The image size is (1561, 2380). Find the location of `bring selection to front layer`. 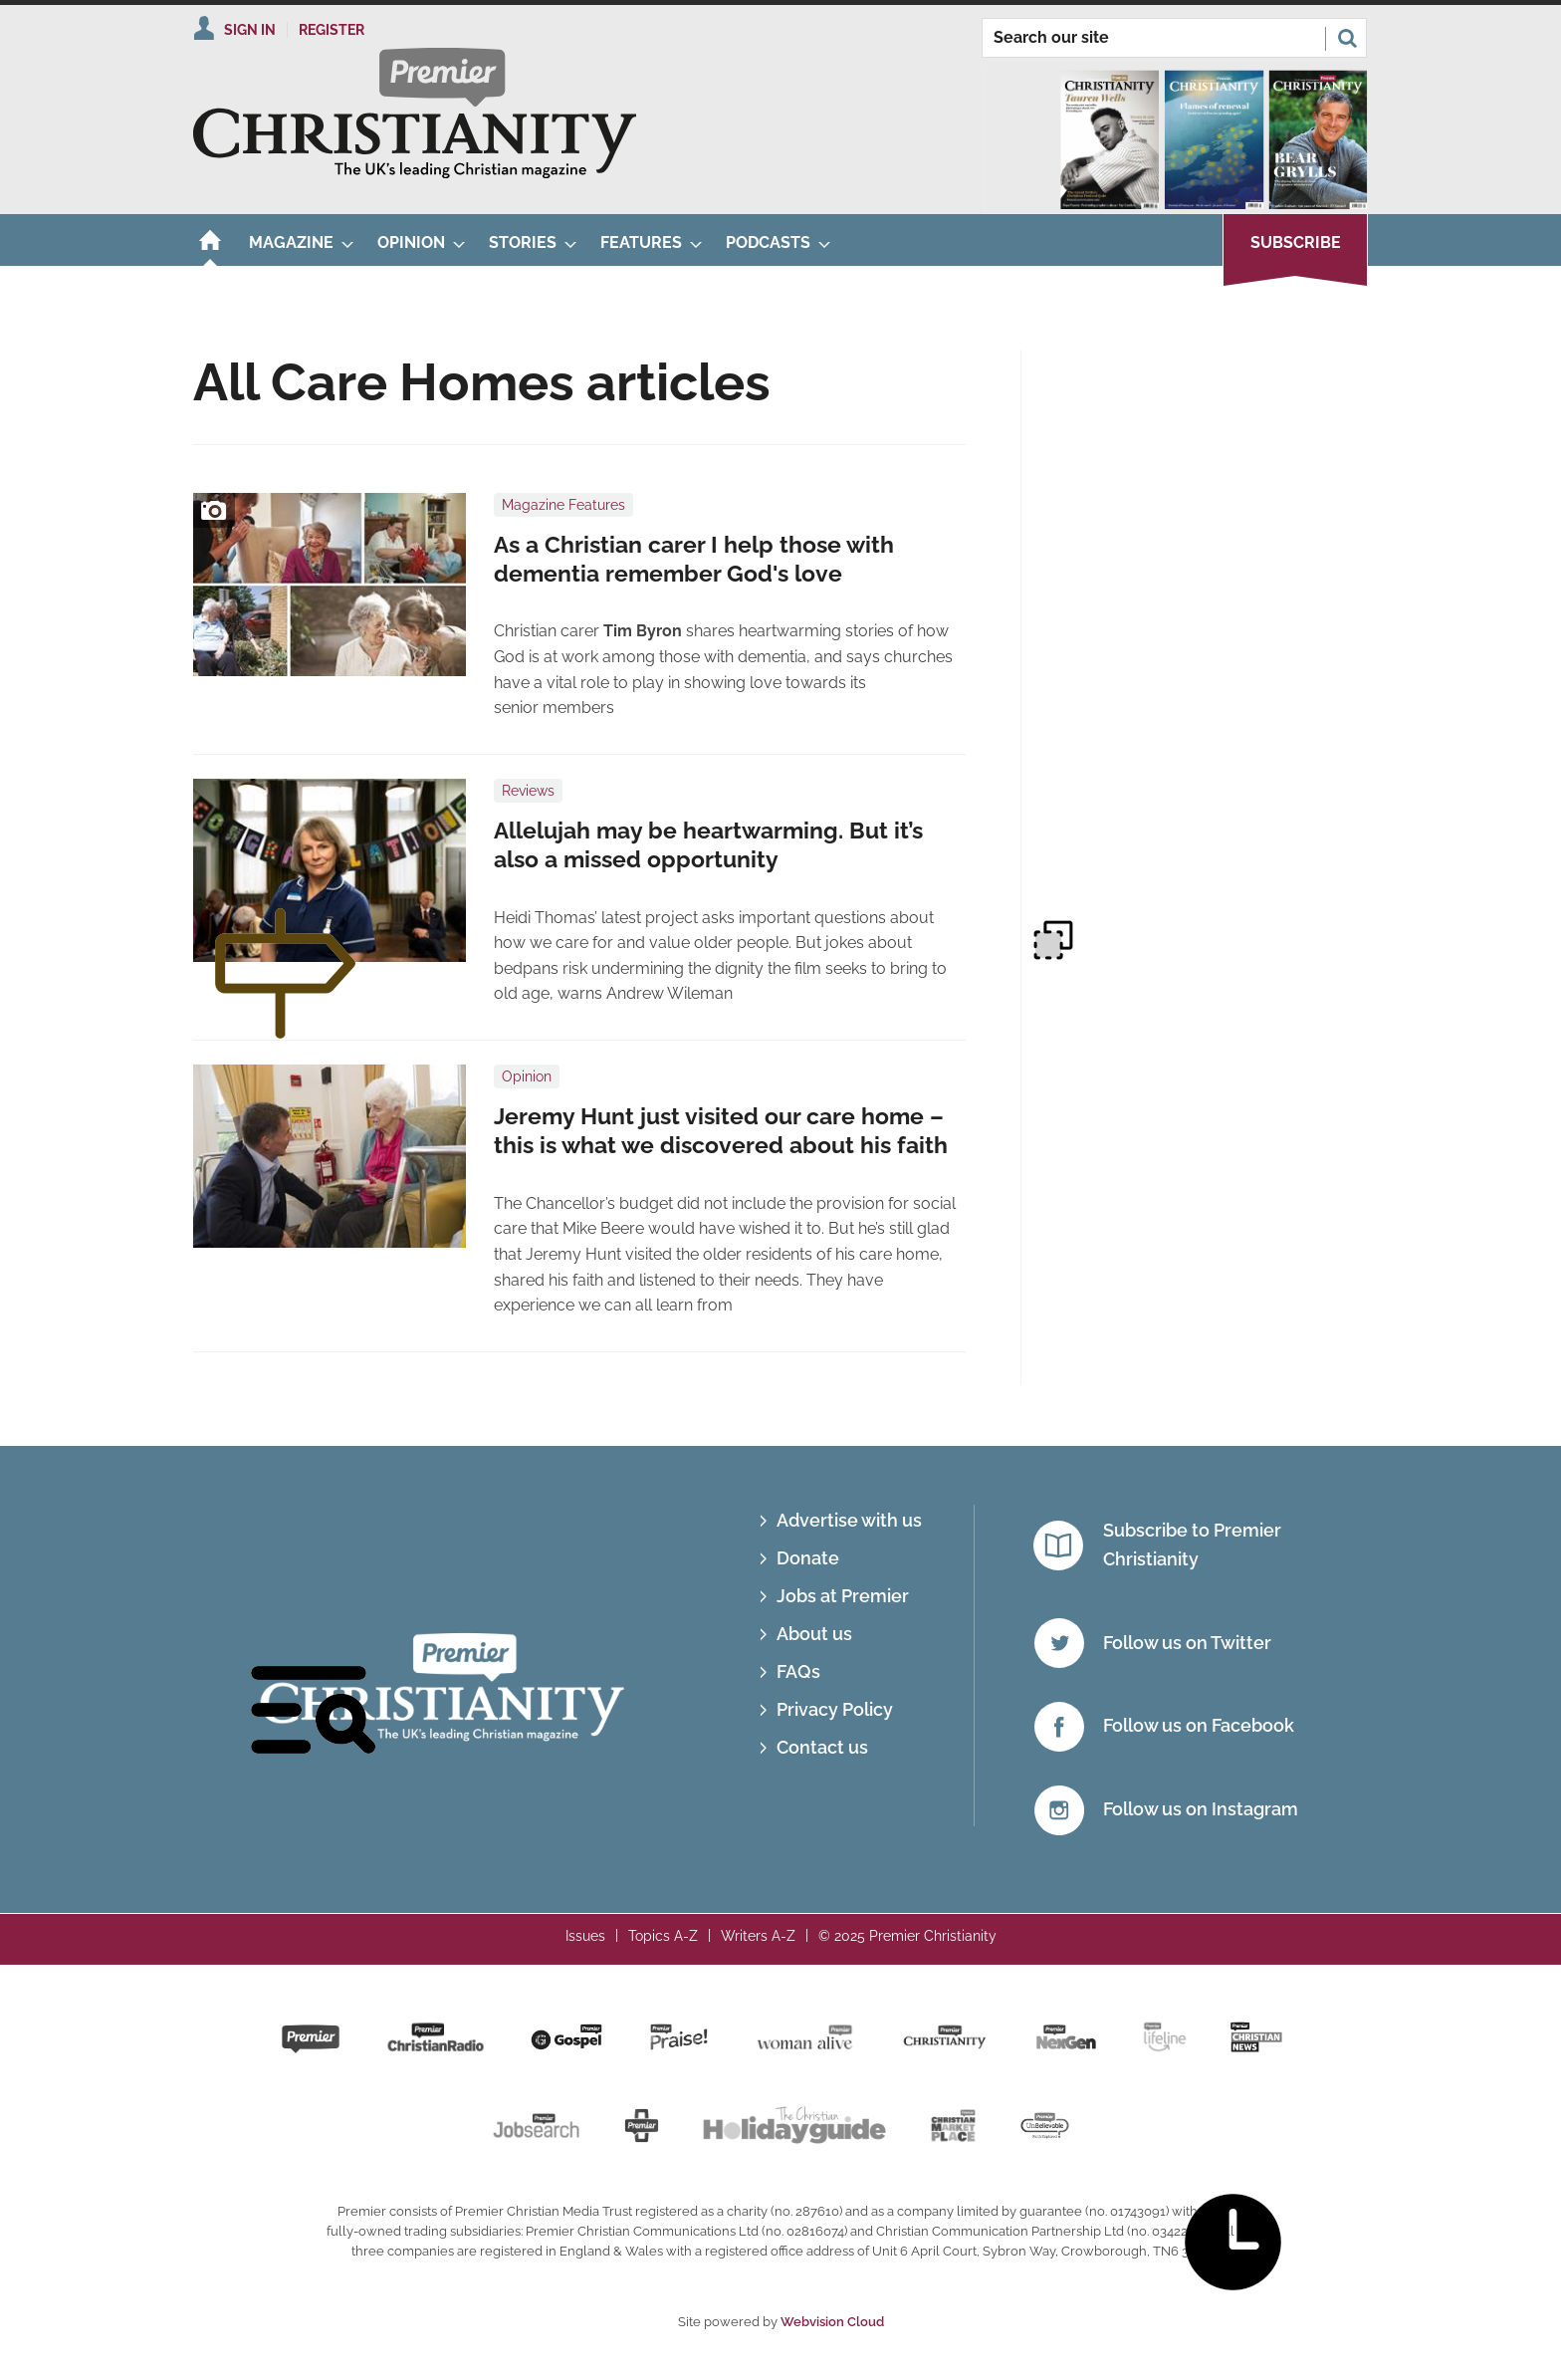

bring selection to front layer is located at coordinates (1053, 940).